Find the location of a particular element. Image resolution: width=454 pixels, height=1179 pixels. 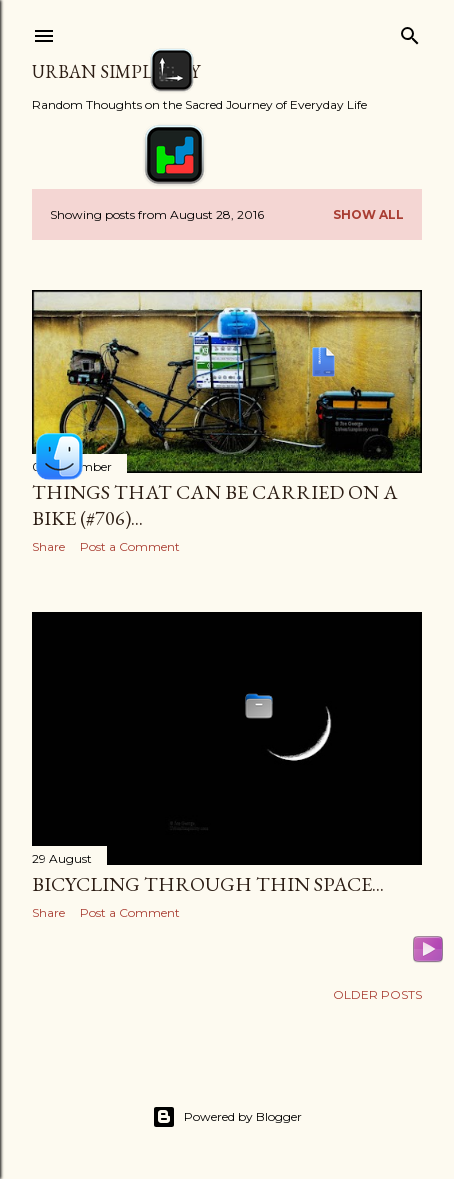

open display preferences is located at coordinates (172, 70).